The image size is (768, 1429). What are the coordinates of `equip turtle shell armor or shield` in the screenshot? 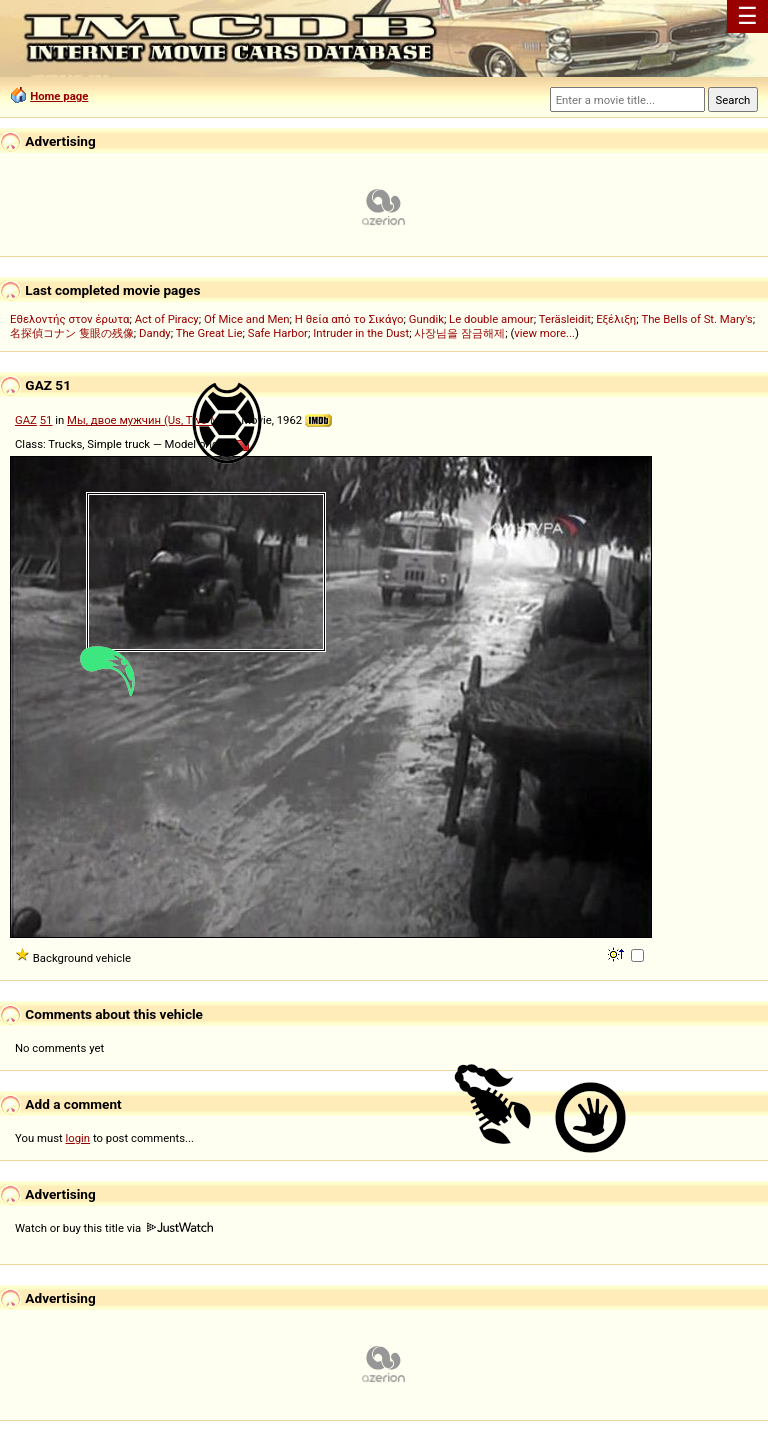 It's located at (226, 423).